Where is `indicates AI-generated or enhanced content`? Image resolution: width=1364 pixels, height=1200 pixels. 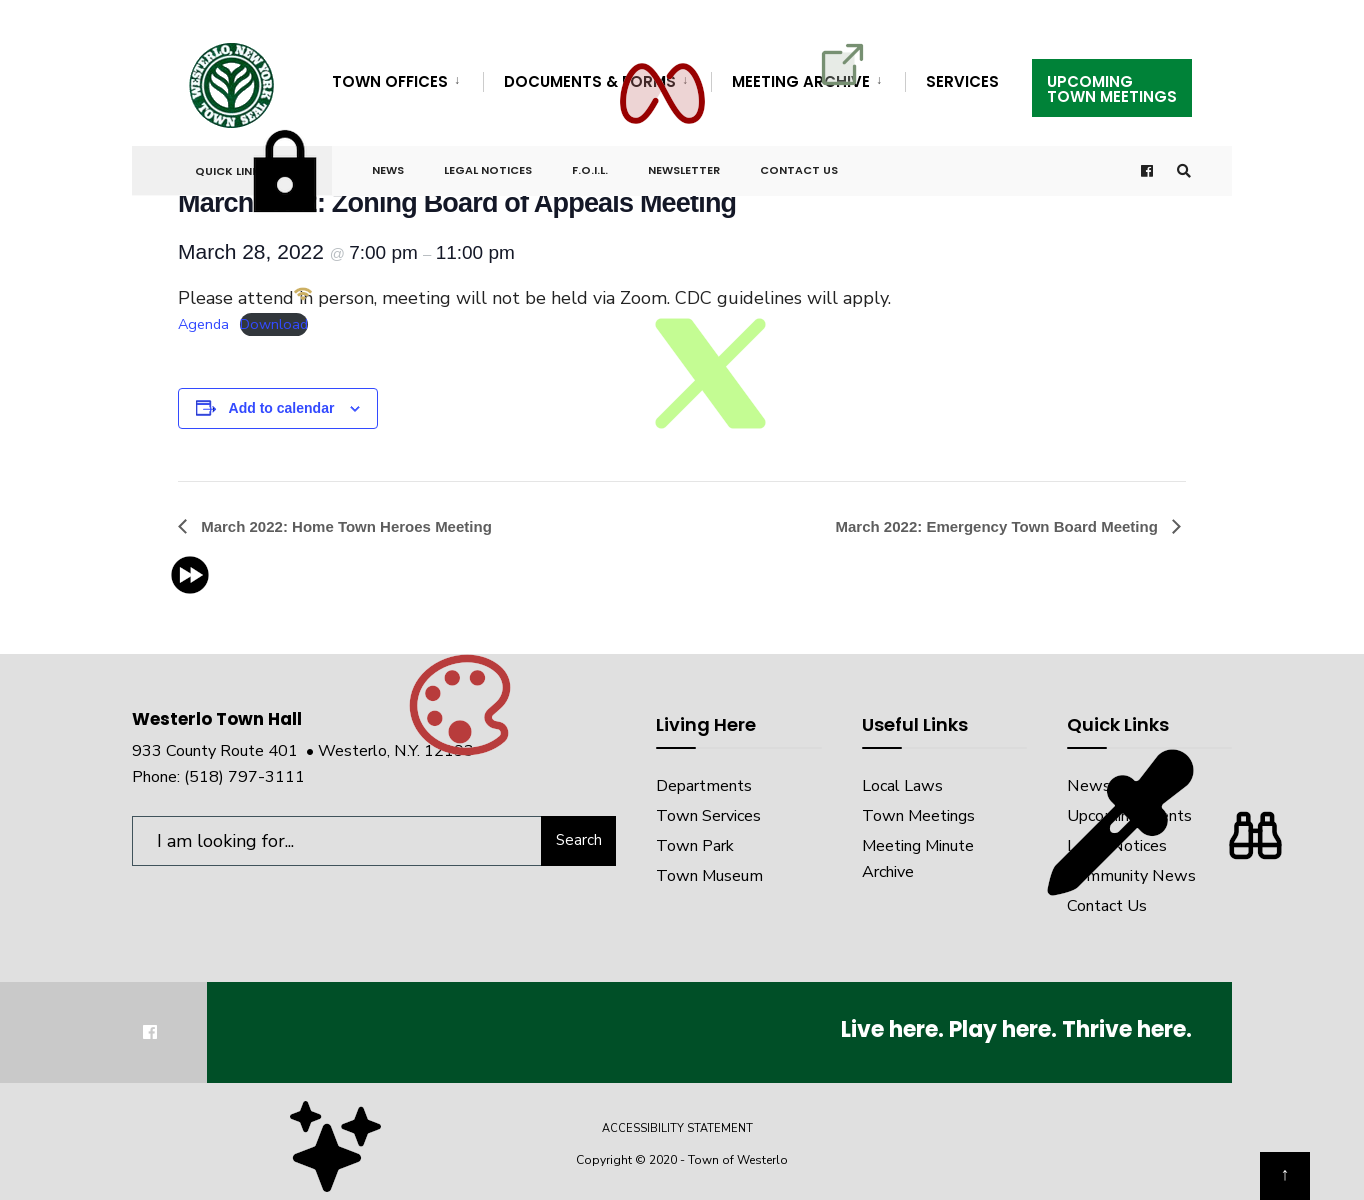
indicates AI-generated or enhanced content is located at coordinates (335, 1146).